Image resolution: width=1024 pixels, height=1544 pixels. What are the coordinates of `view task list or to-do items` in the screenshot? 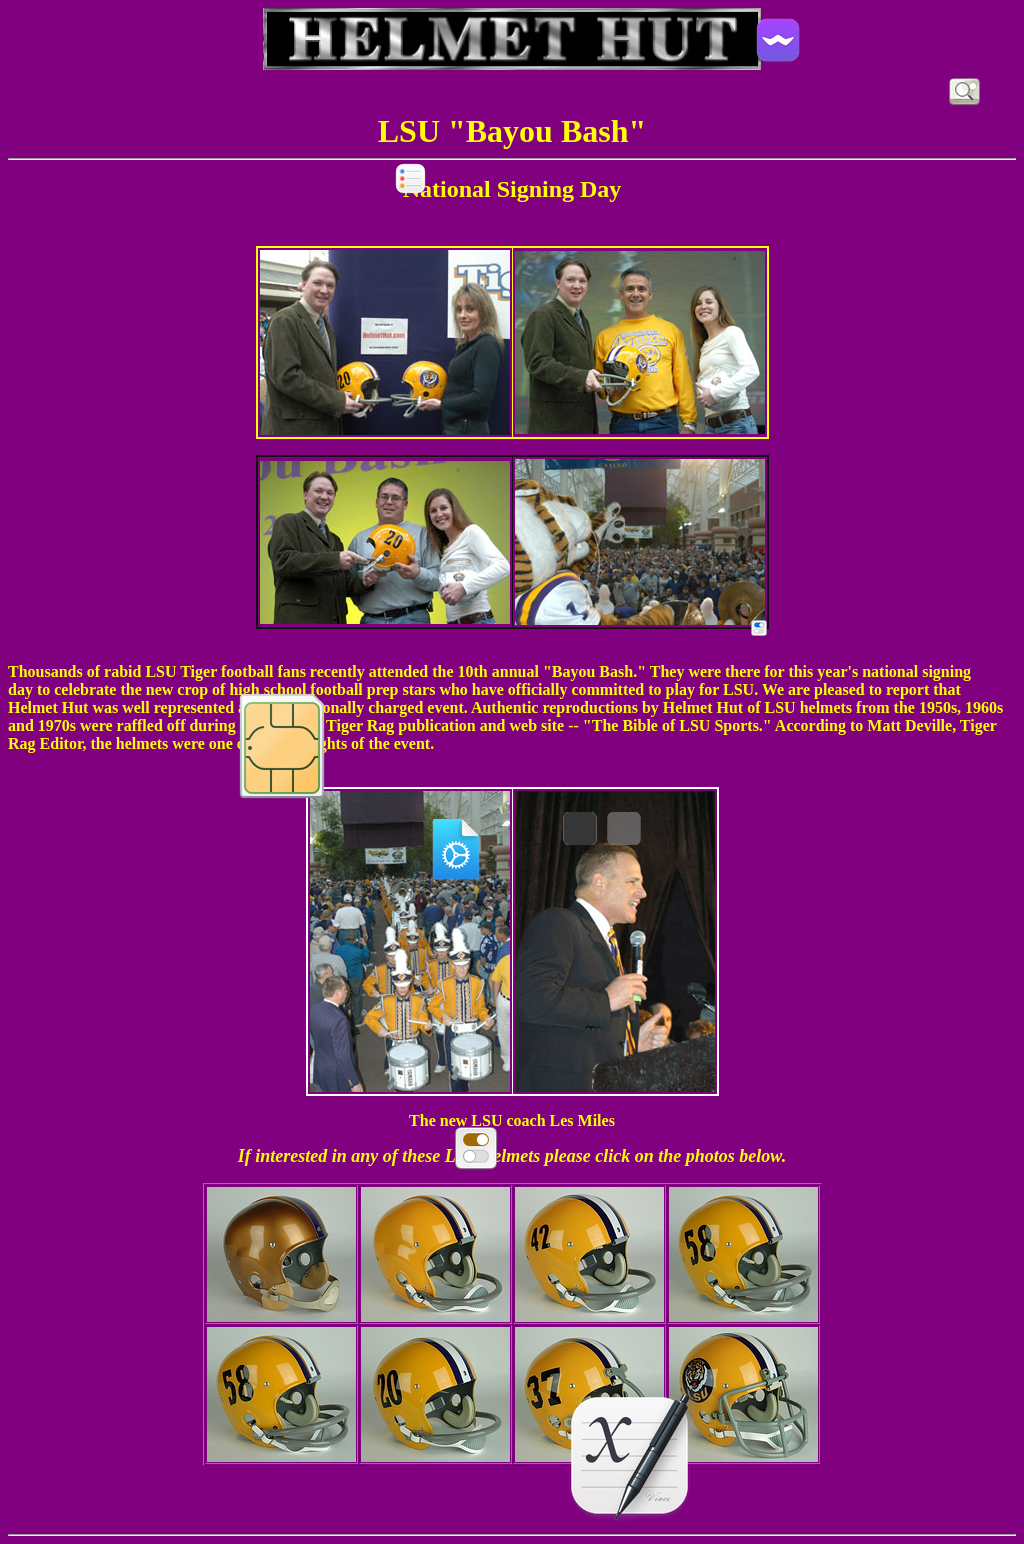 It's located at (602, 834).